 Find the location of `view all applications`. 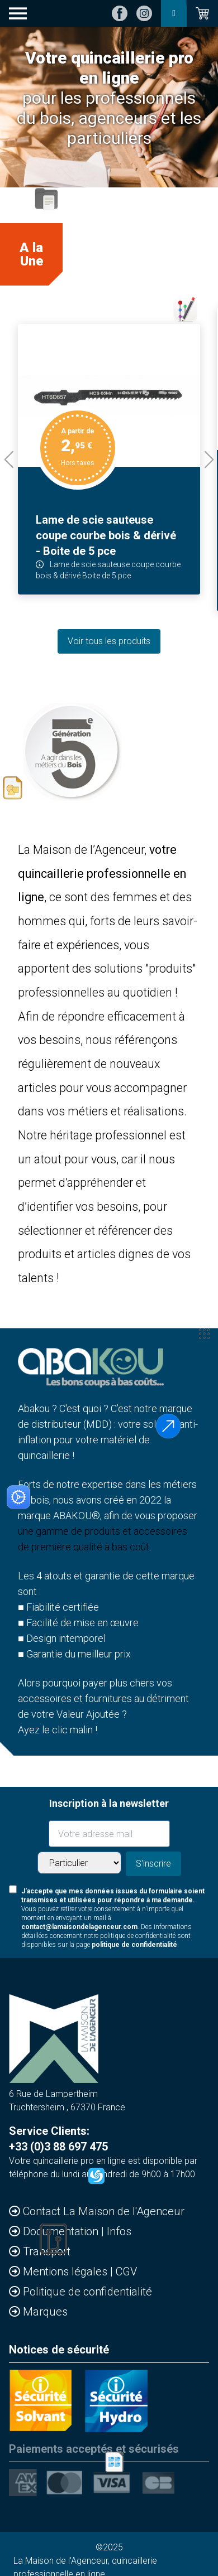

view all applications is located at coordinates (204, 1333).